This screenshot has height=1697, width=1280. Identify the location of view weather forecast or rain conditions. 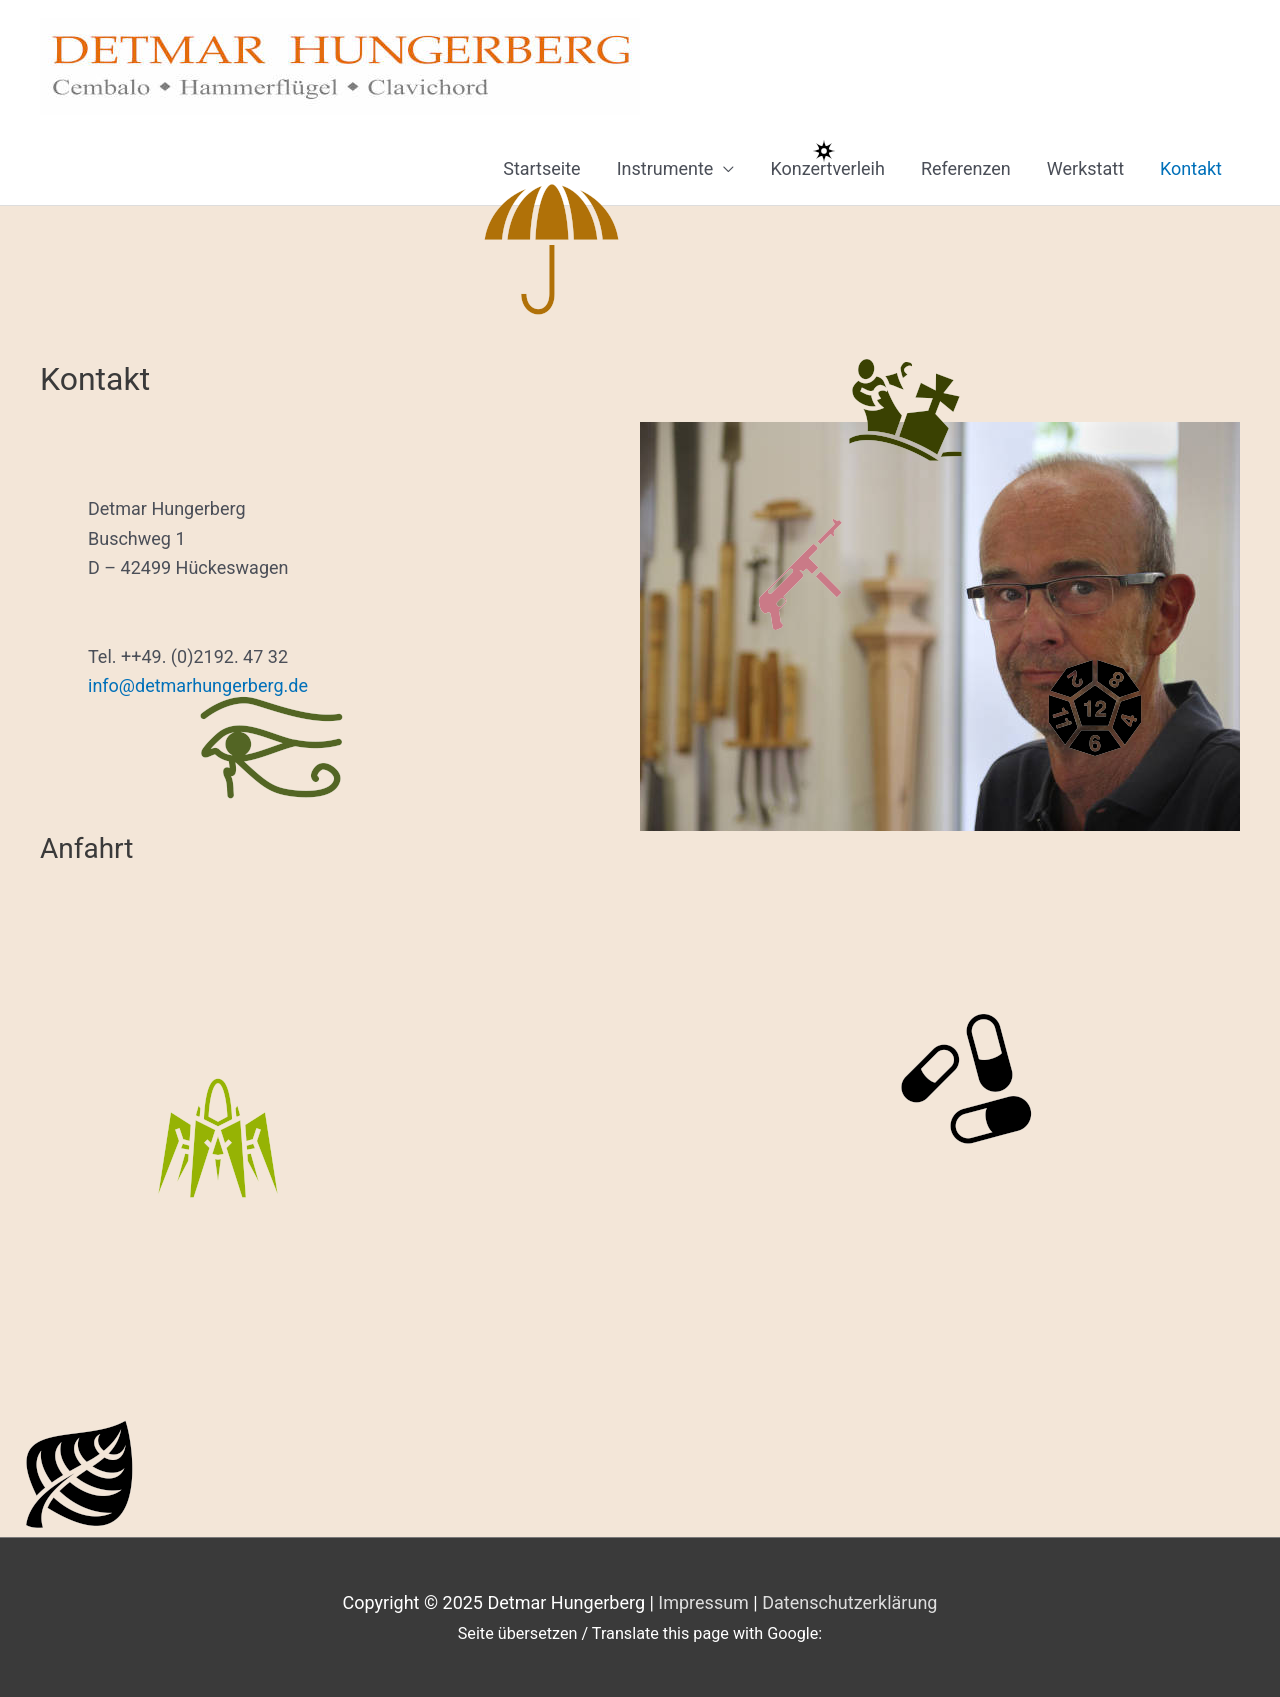
(551, 248).